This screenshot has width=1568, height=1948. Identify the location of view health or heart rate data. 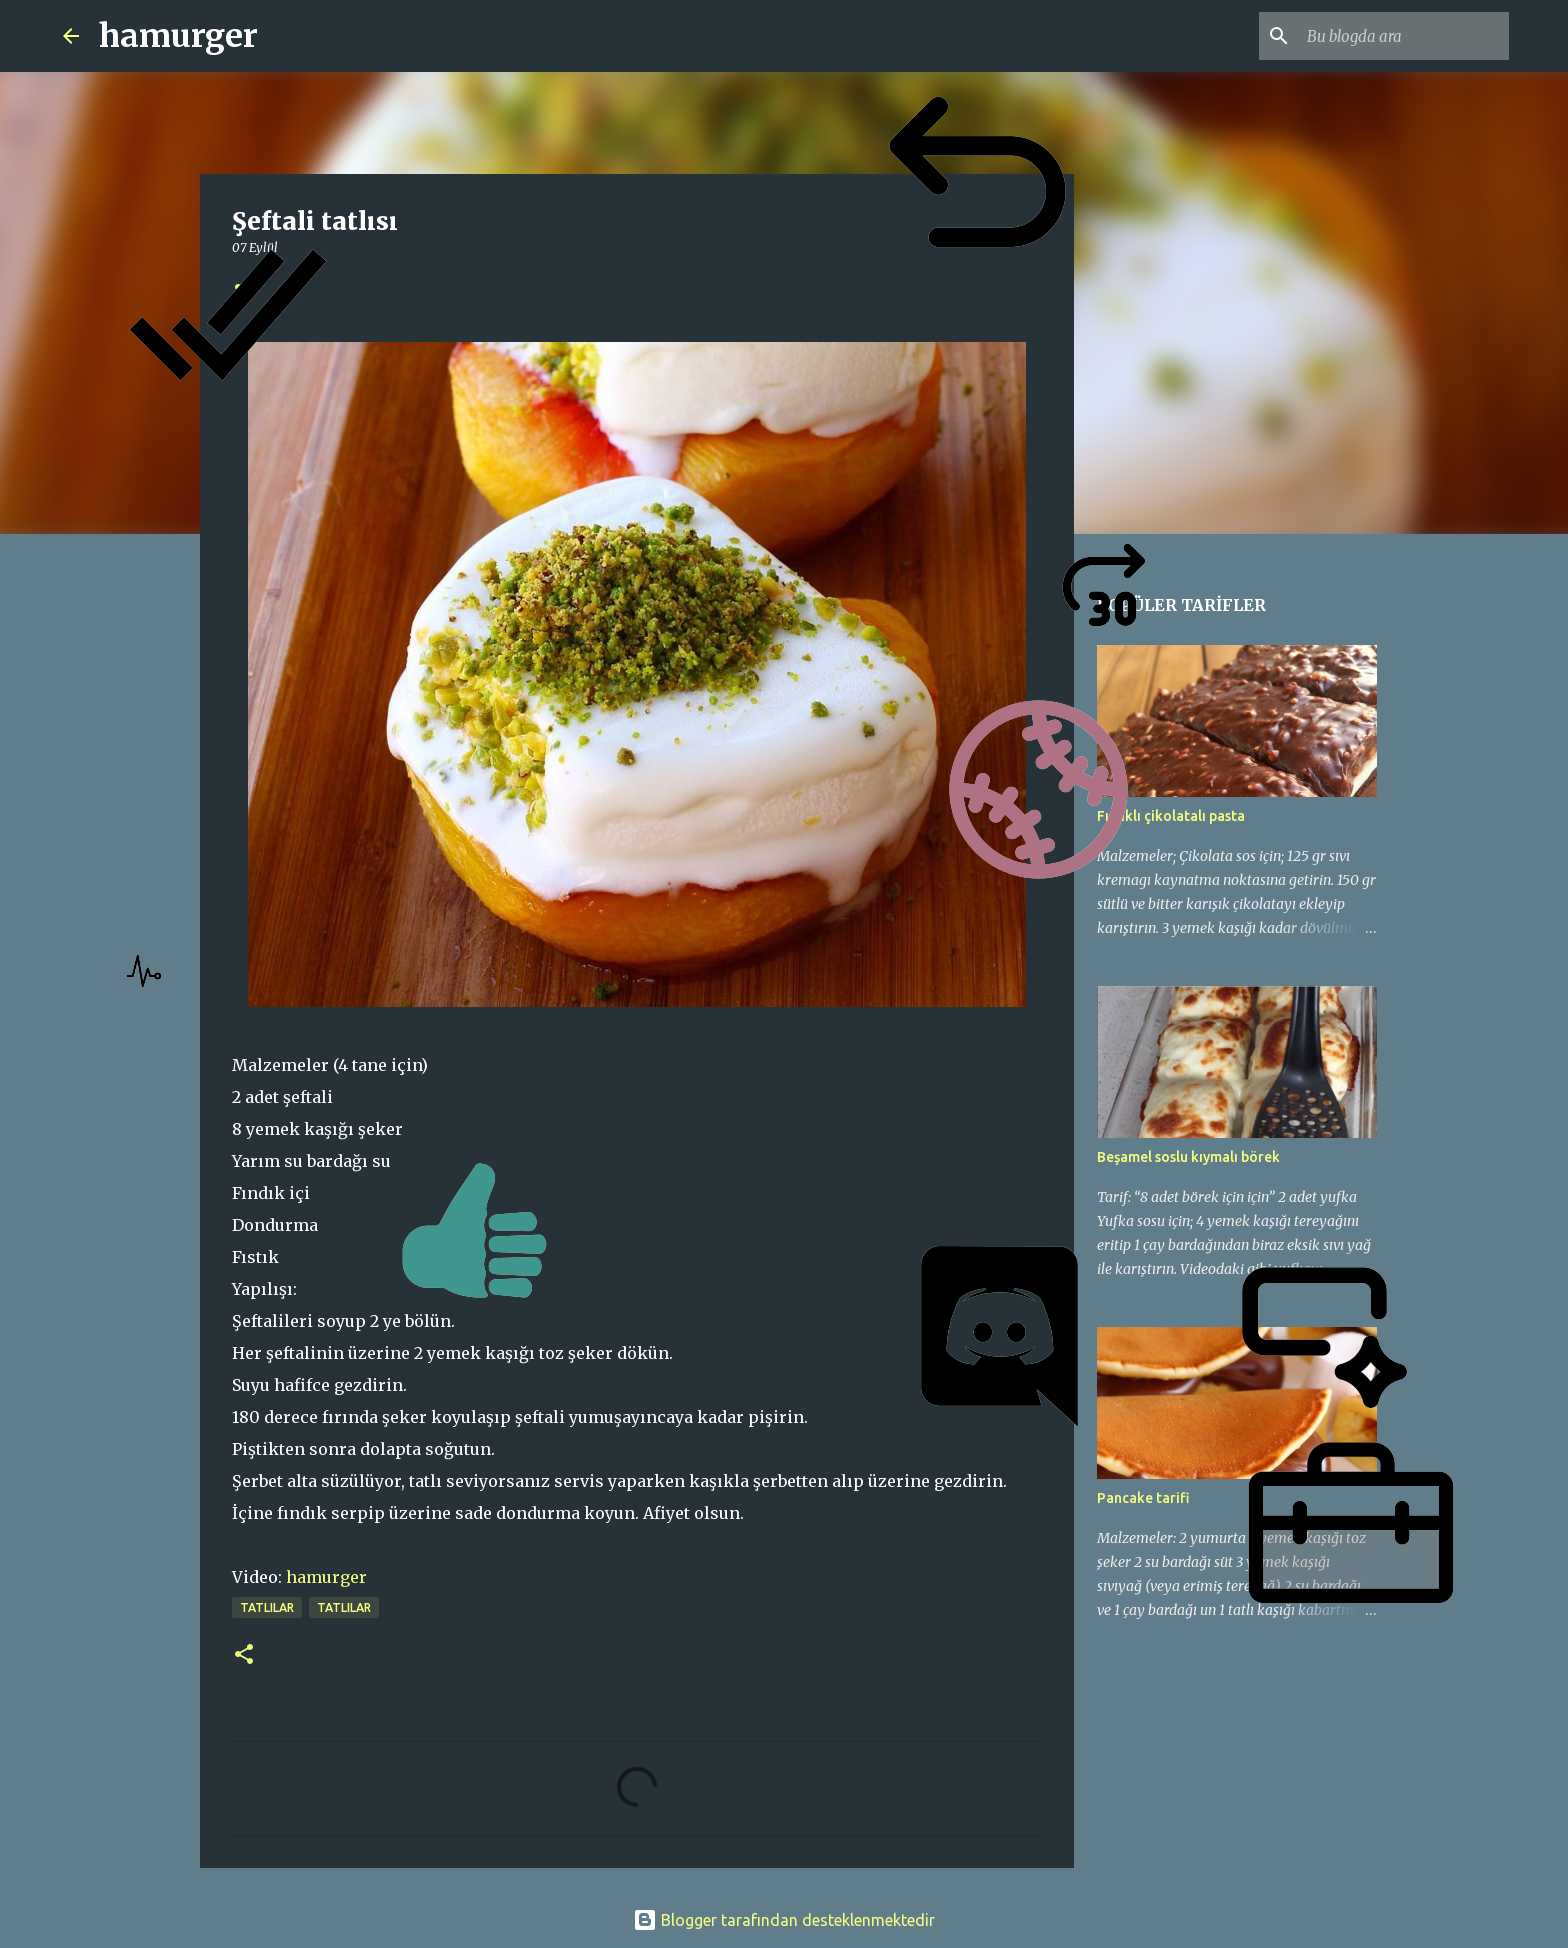
(144, 971).